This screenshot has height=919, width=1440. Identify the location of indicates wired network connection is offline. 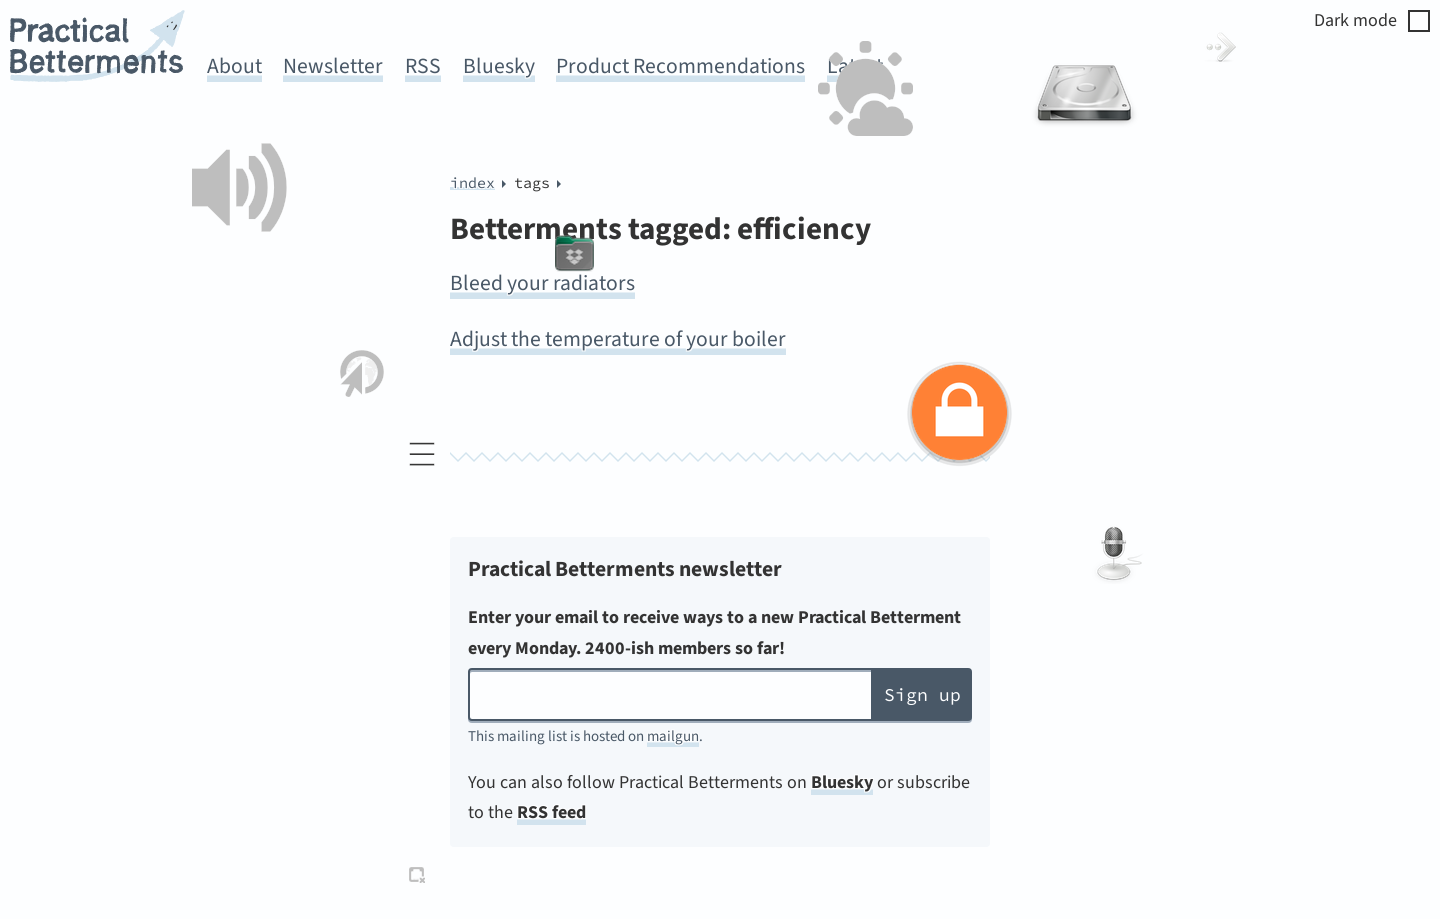
(416, 874).